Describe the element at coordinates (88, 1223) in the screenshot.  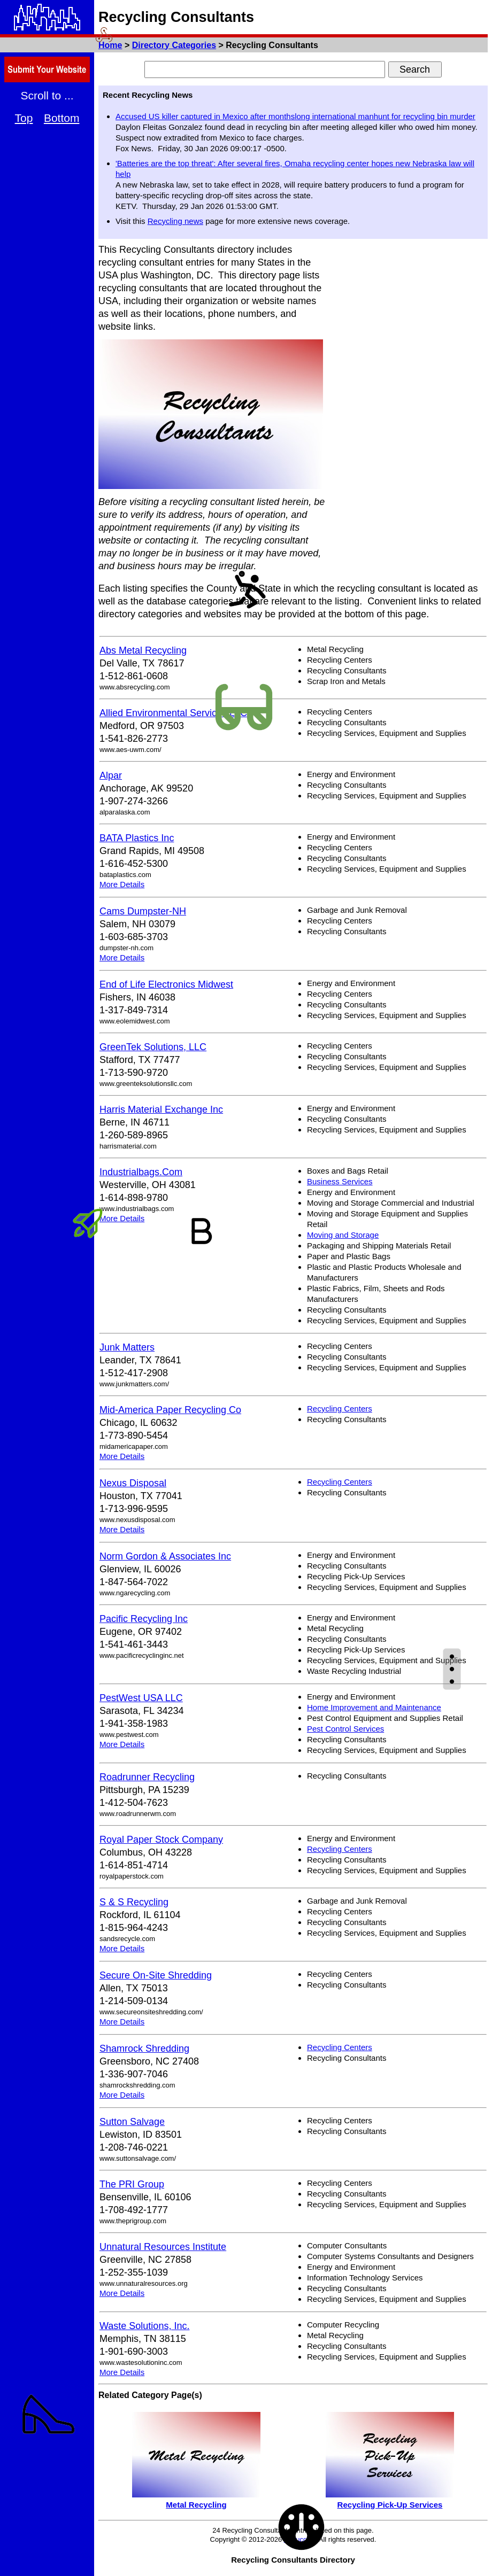
I see `launch or deploy a project` at that location.